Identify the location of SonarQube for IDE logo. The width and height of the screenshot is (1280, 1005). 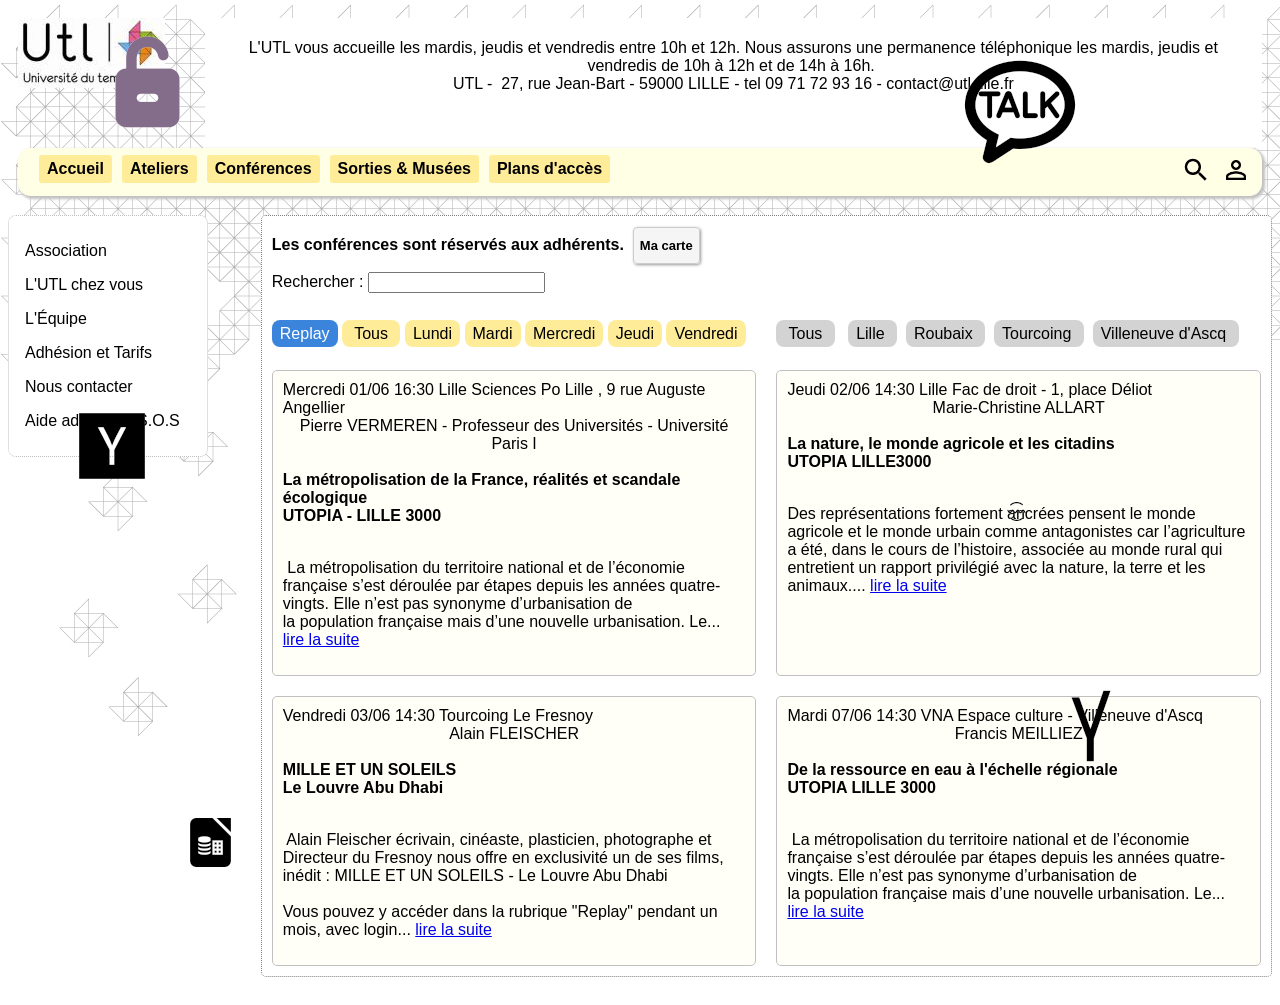
(1016, 511).